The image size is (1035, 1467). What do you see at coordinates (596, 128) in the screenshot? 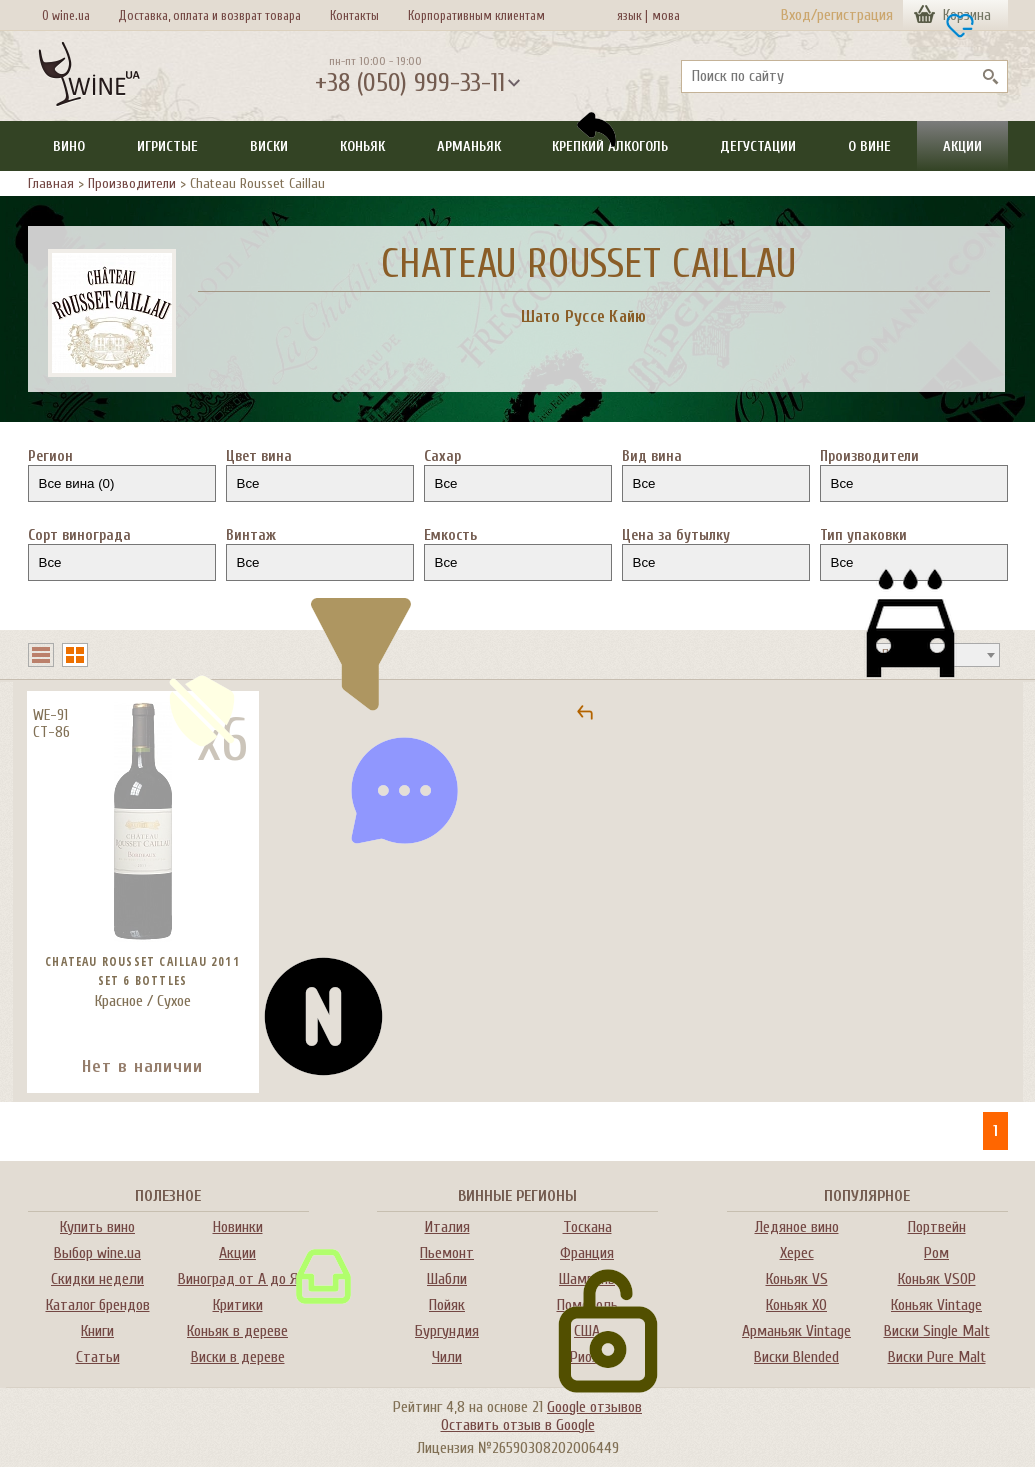
I see `undo the last action` at bounding box center [596, 128].